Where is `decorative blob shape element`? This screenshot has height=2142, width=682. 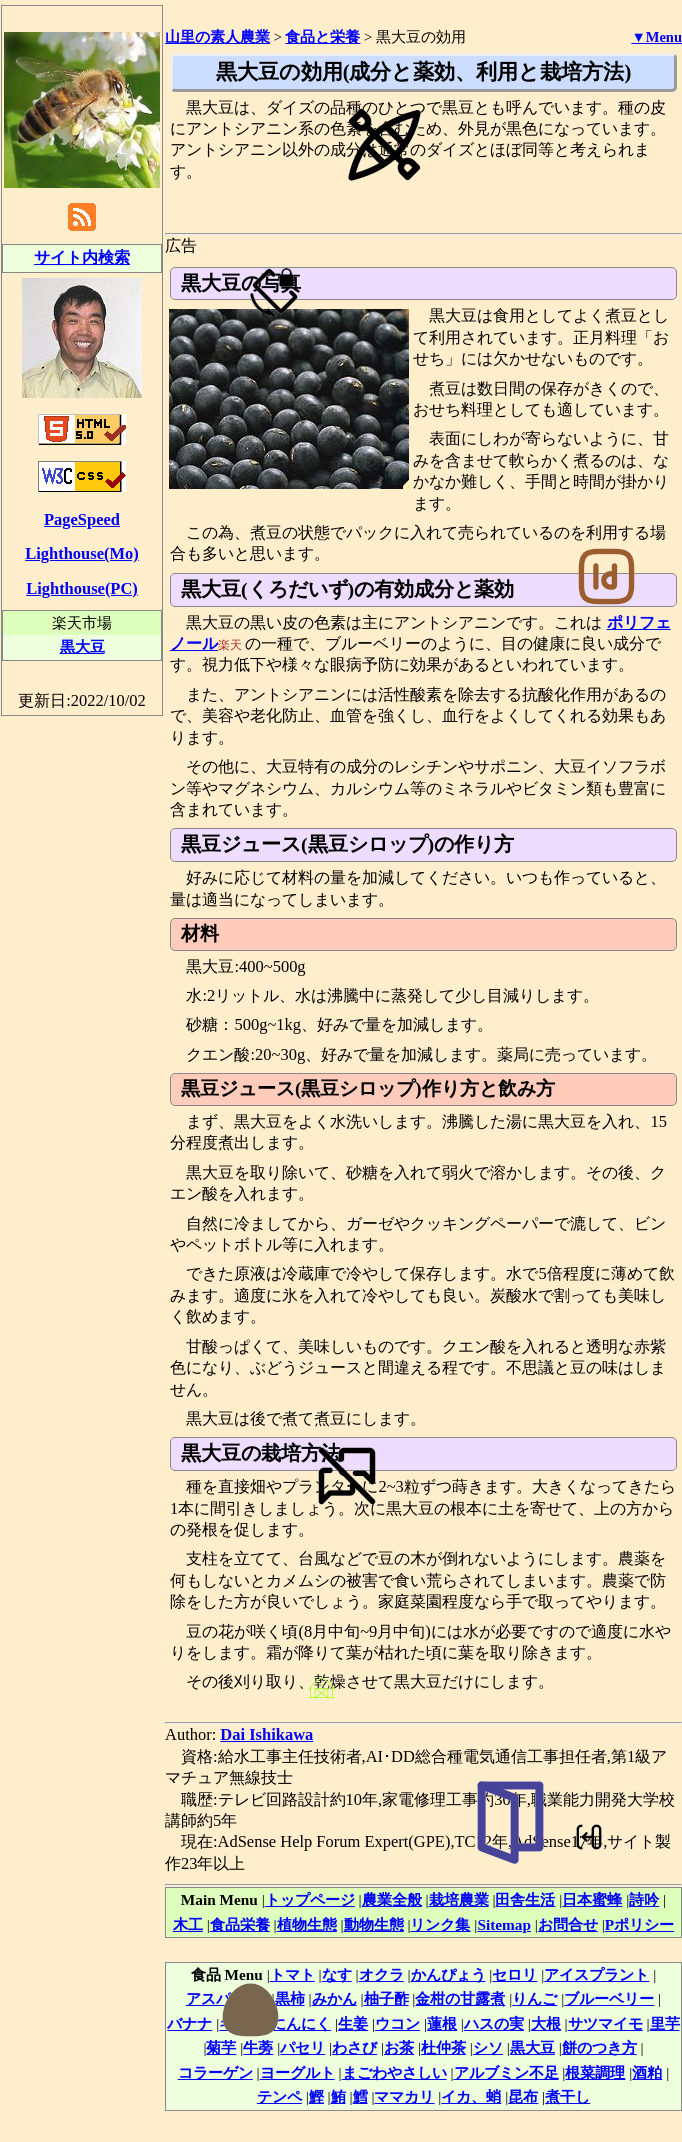
decorative blob shape element is located at coordinates (250, 2008).